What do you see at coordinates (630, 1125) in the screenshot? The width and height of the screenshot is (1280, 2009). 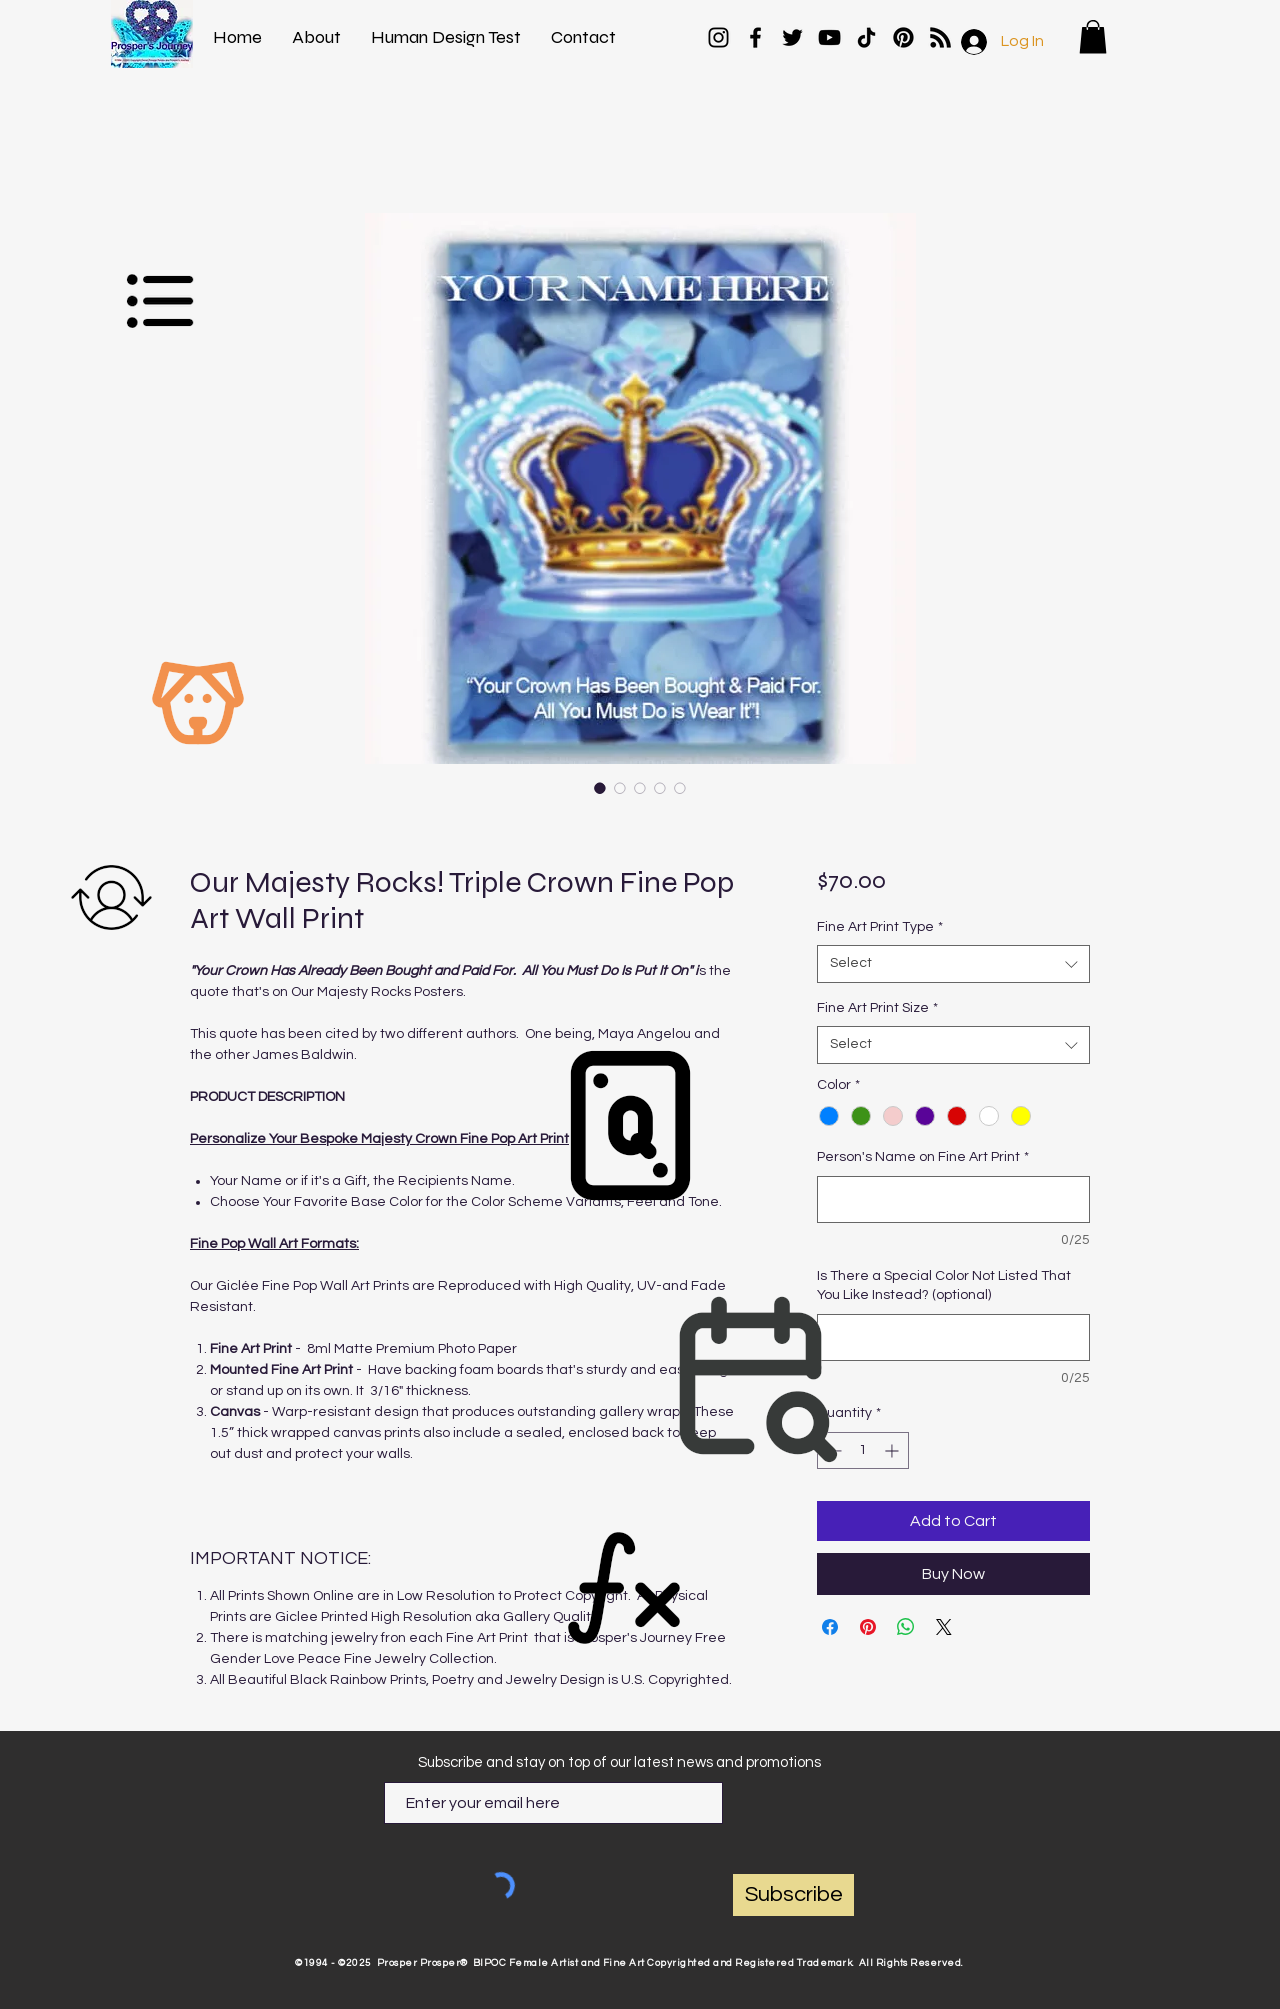 I see `queen playing card in a card game interface` at bounding box center [630, 1125].